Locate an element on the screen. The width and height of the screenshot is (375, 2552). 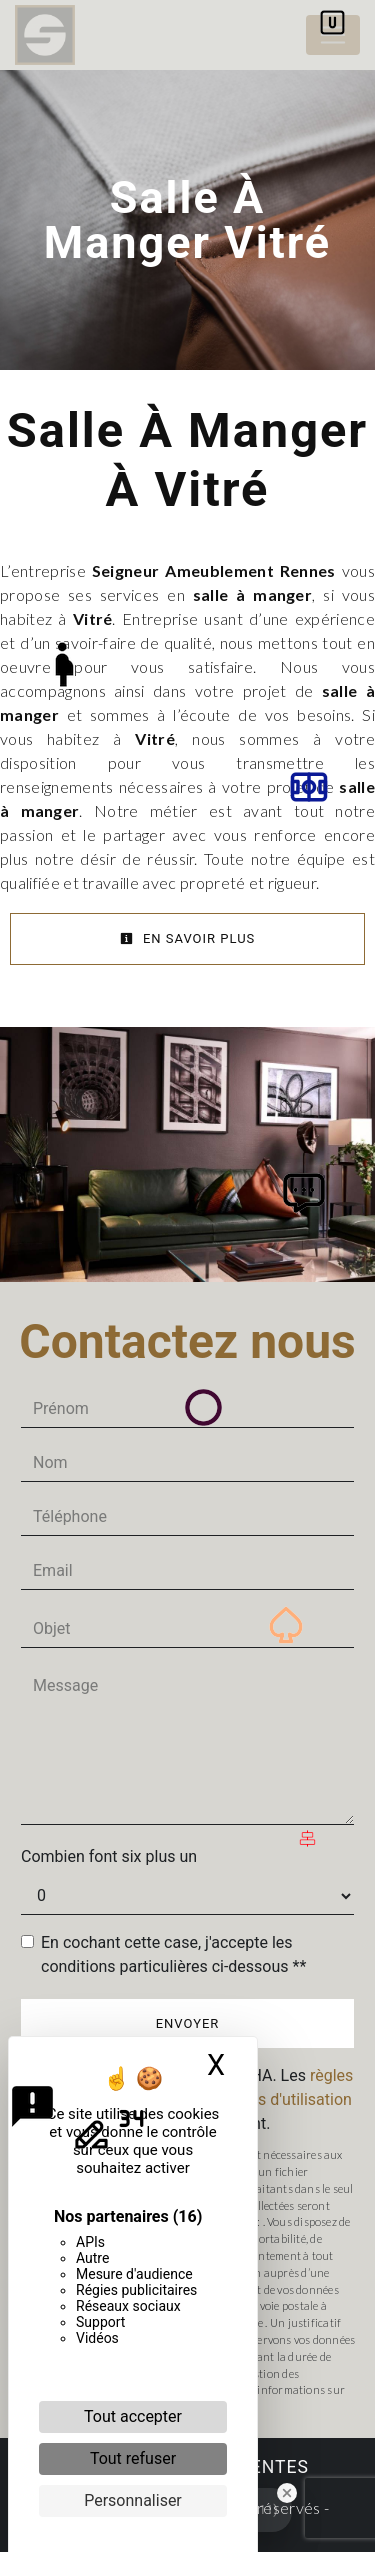
view soccer field or pitch layout is located at coordinates (309, 787).